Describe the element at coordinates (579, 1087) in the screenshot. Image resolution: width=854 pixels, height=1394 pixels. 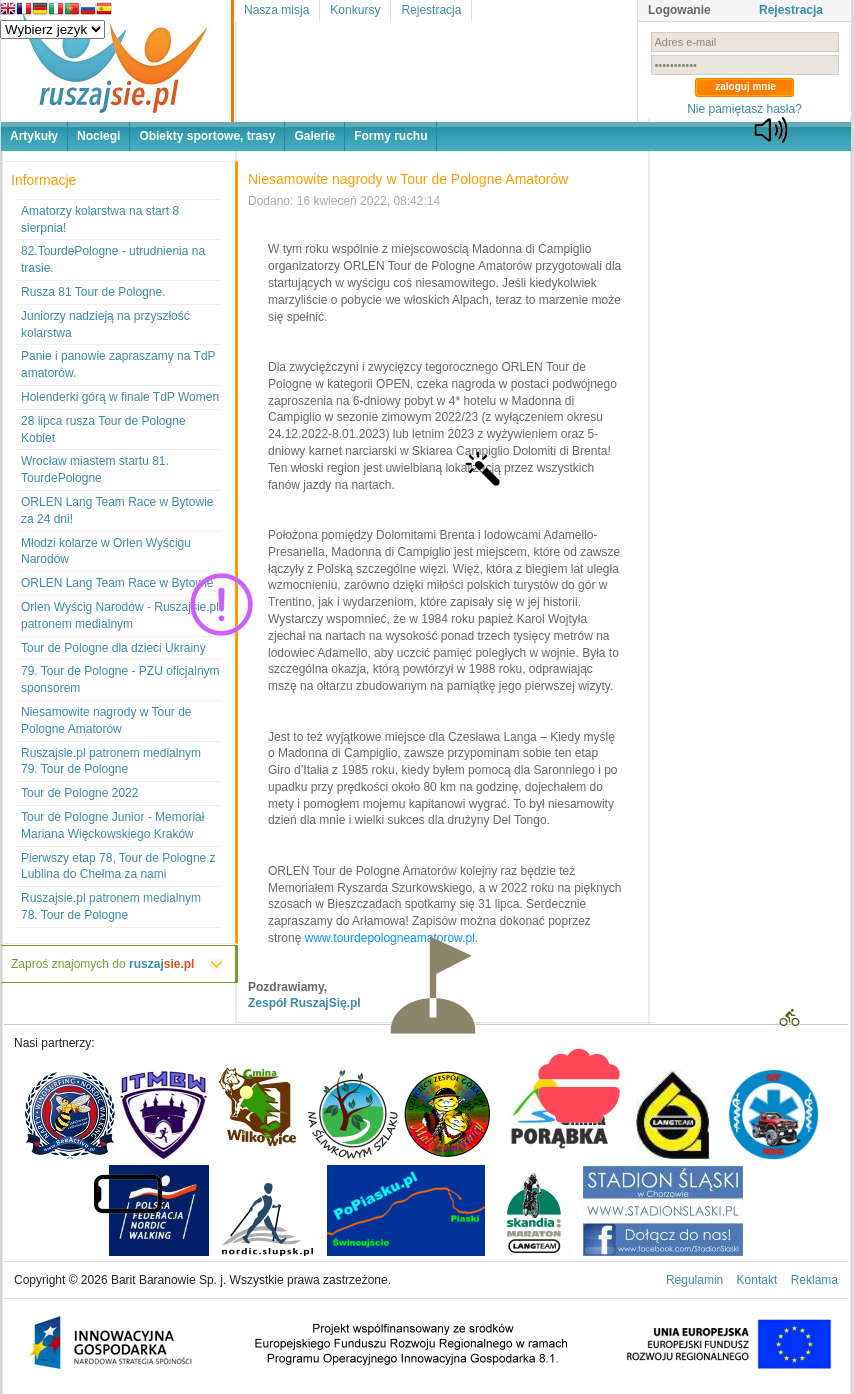
I see `view food or meal options` at that location.